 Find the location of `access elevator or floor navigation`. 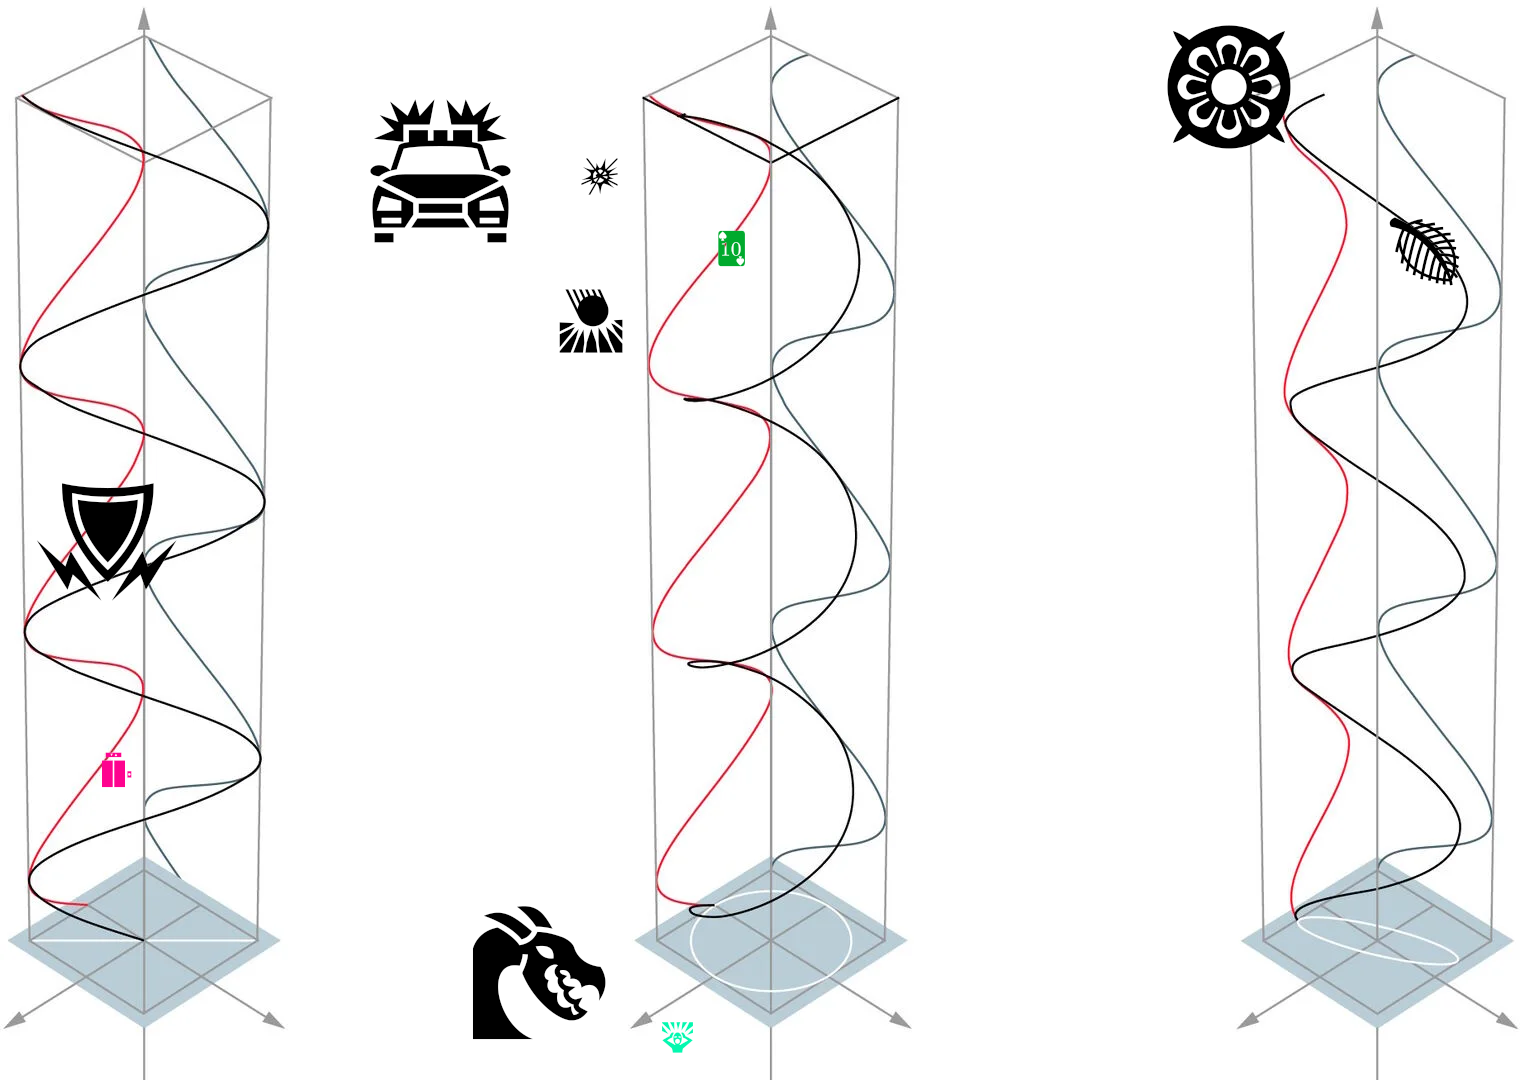

access elevator or floor navigation is located at coordinates (113, 769).